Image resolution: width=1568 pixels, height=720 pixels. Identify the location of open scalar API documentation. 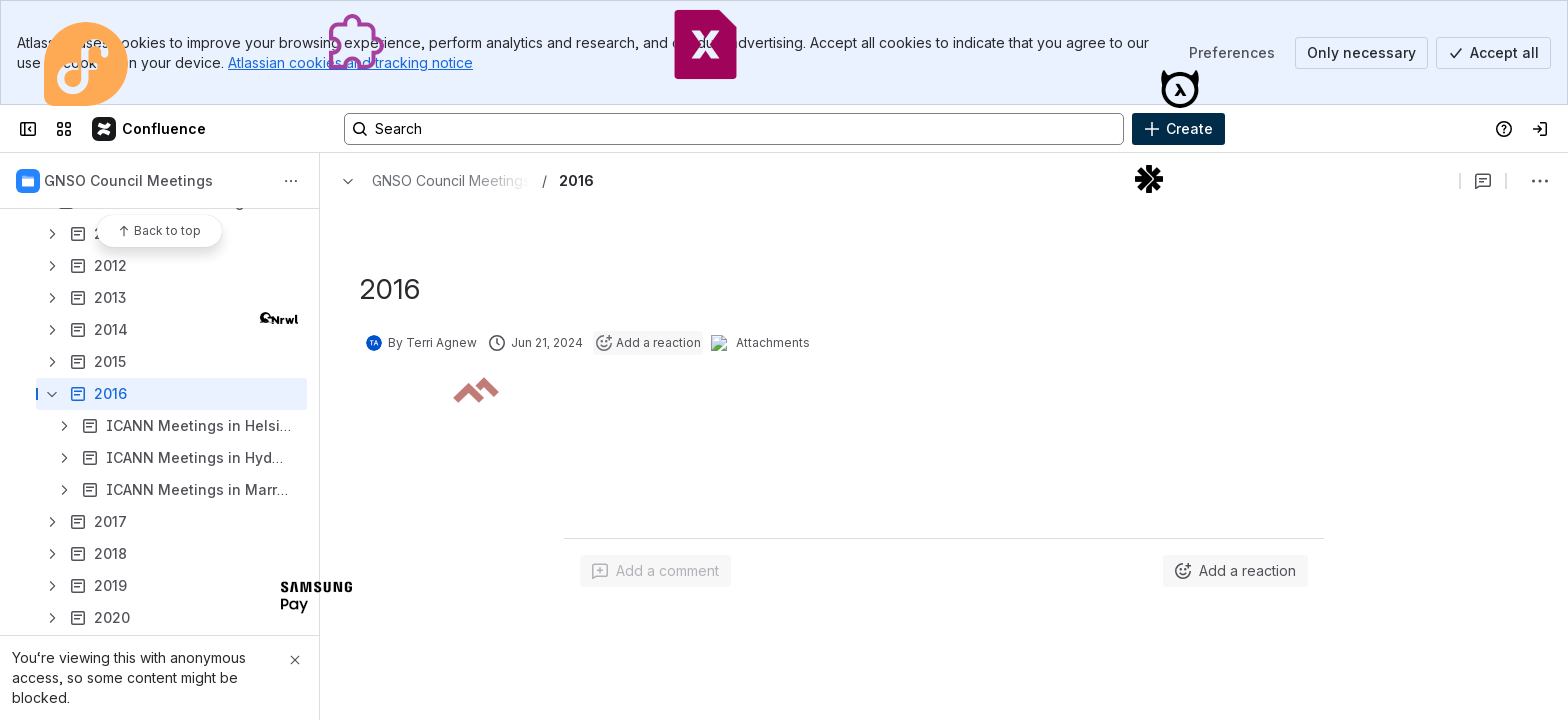
(1149, 179).